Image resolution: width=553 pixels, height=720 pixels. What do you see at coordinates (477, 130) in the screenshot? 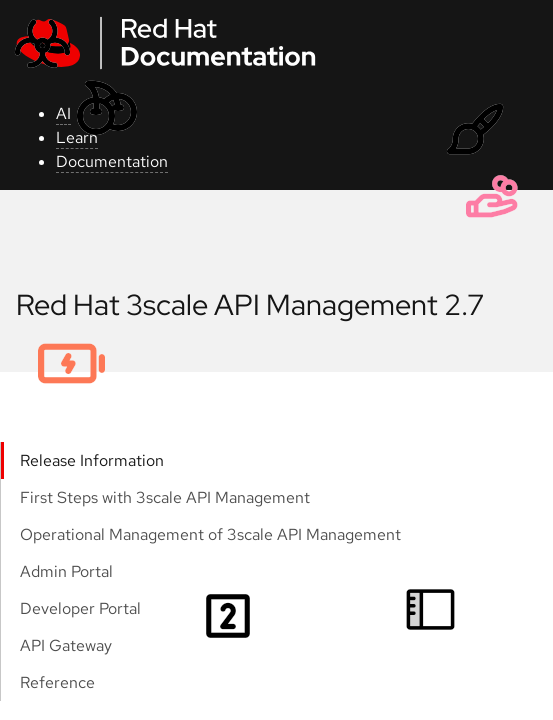
I see `access drawing or painting tools` at bounding box center [477, 130].